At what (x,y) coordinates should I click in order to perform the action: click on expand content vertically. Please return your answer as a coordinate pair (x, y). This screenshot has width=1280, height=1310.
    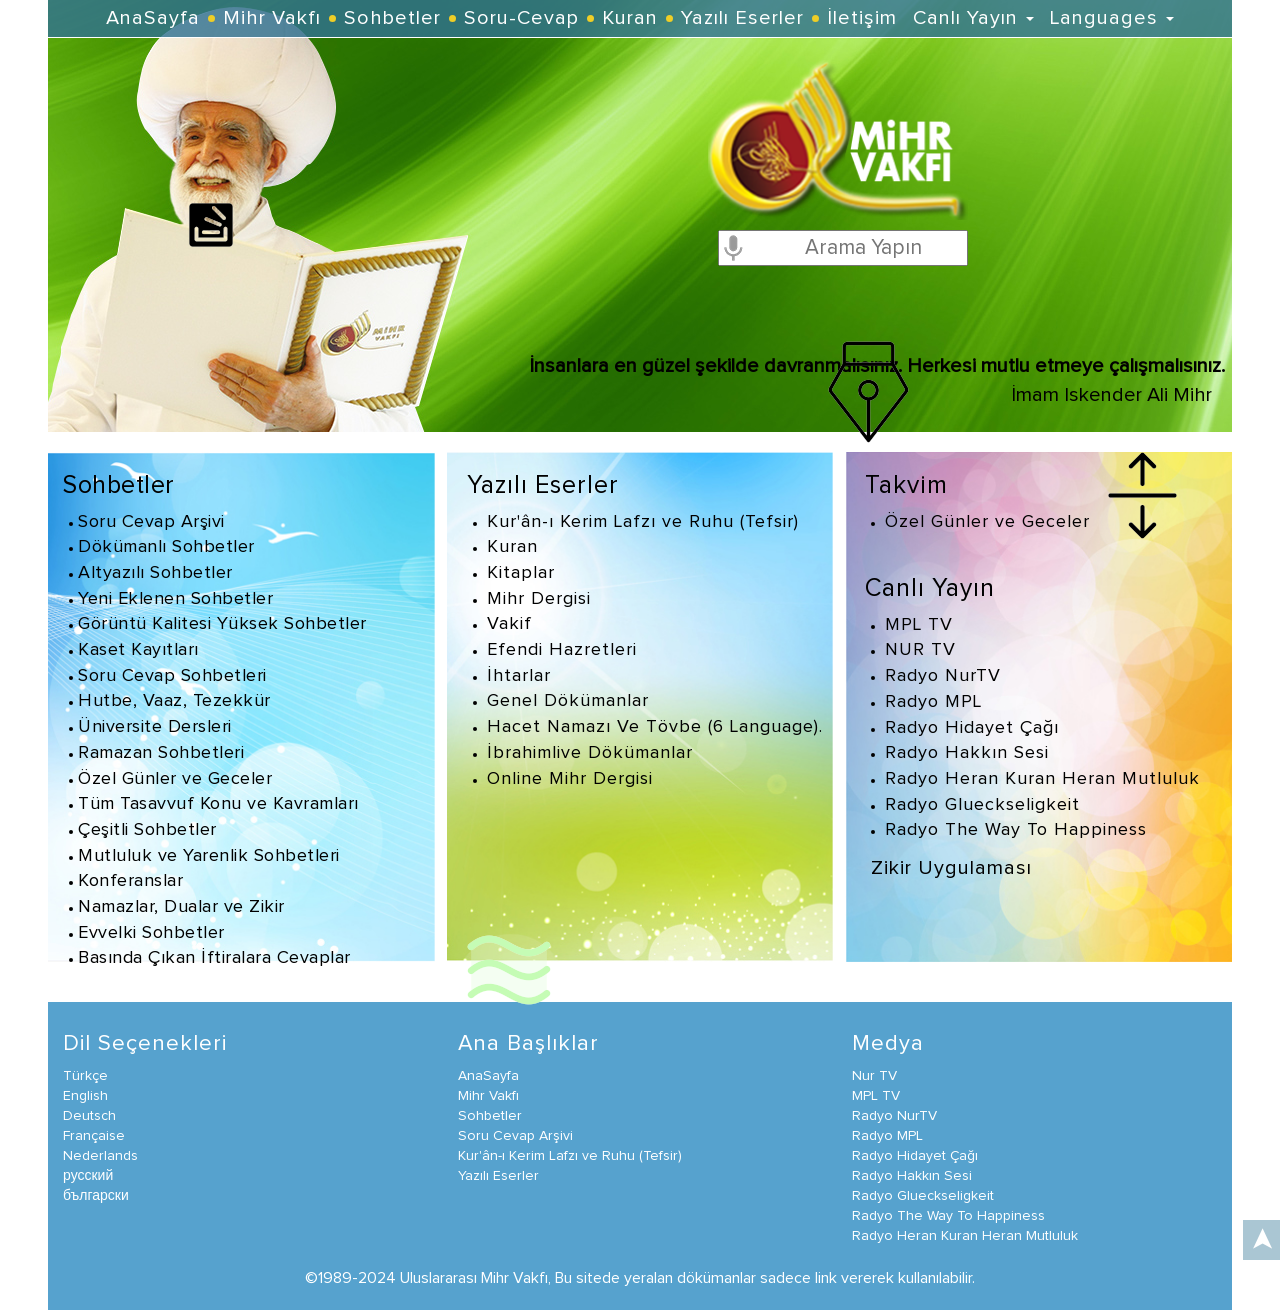
    Looking at the image, I should click on (1142, 495).